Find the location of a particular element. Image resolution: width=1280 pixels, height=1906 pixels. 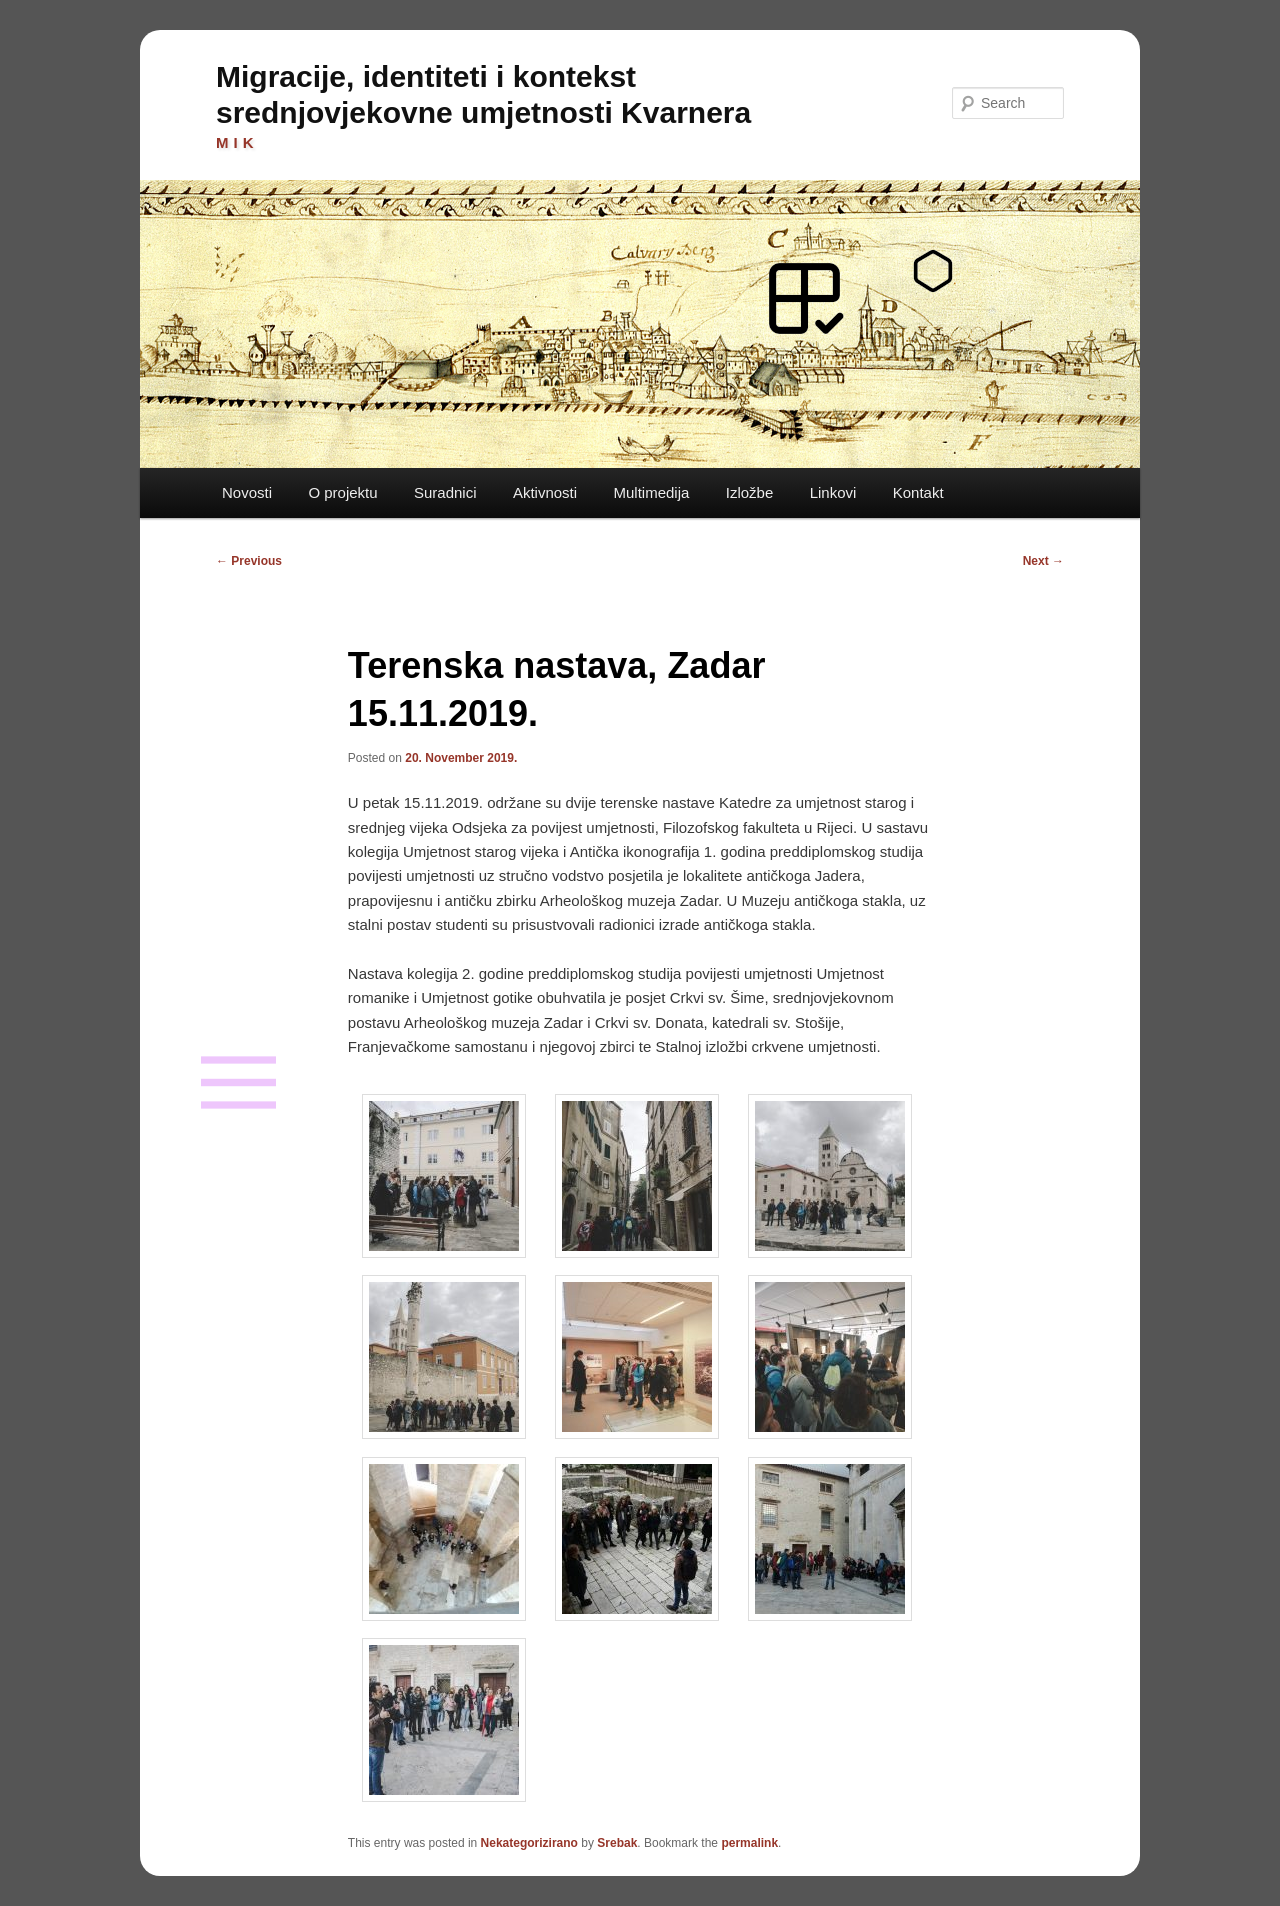

indicates all items in a grid view are selected is located at coordinates (804, 298).